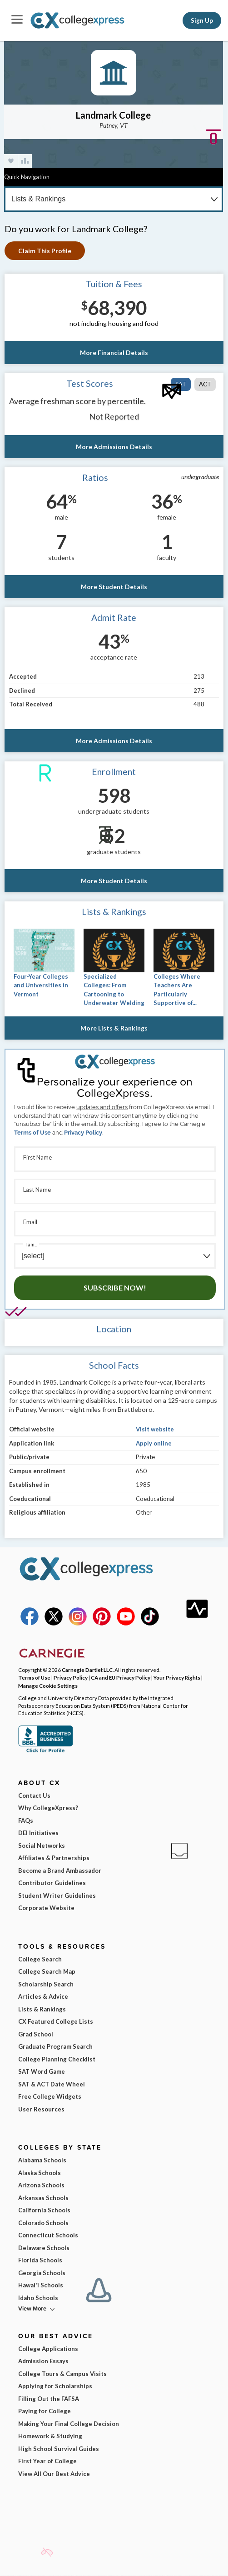  I want to click on end or decline a phone call, so click(47, 2552).